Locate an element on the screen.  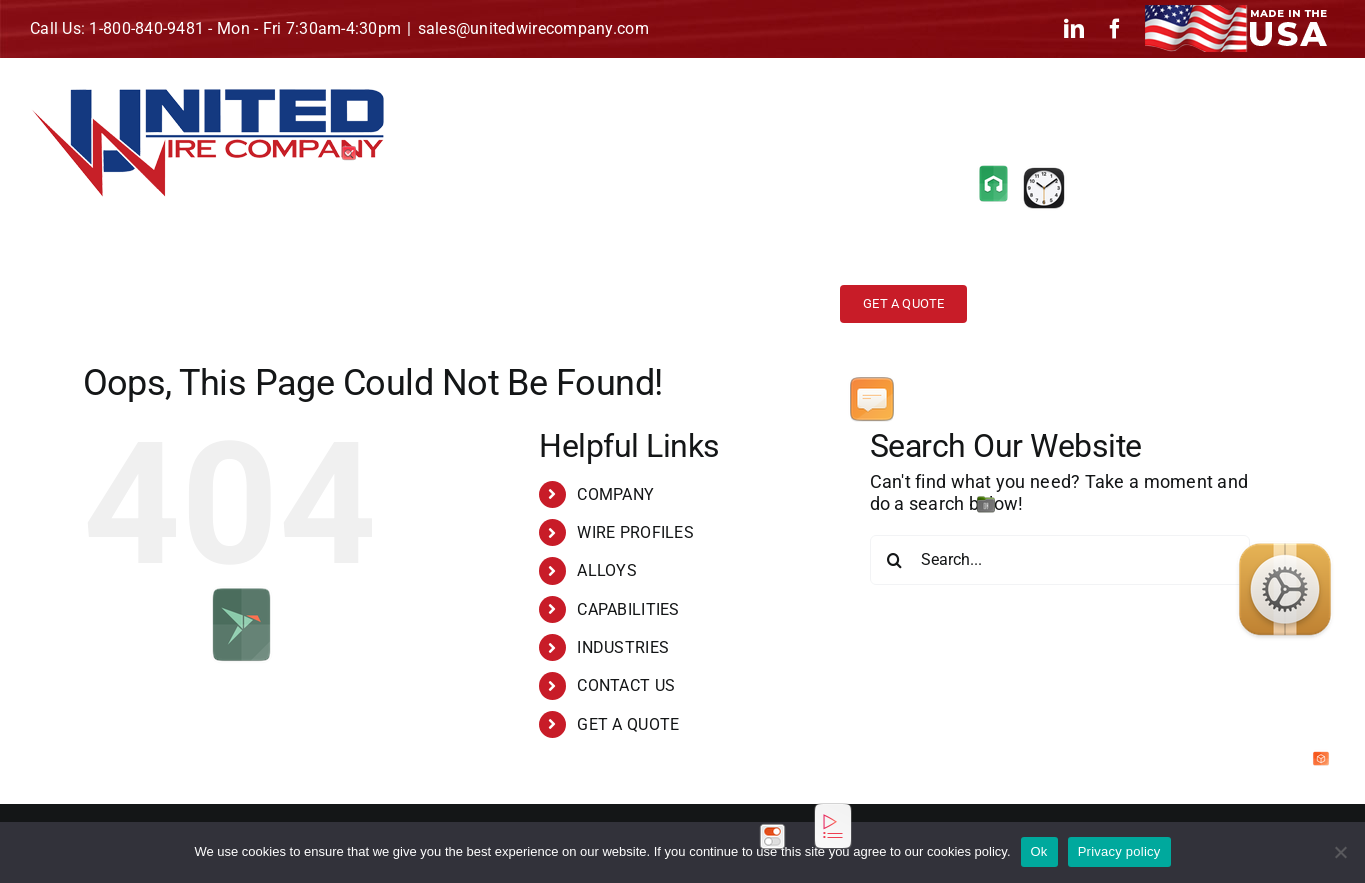
an LMMS music project file is located at coordinates (993, 183).